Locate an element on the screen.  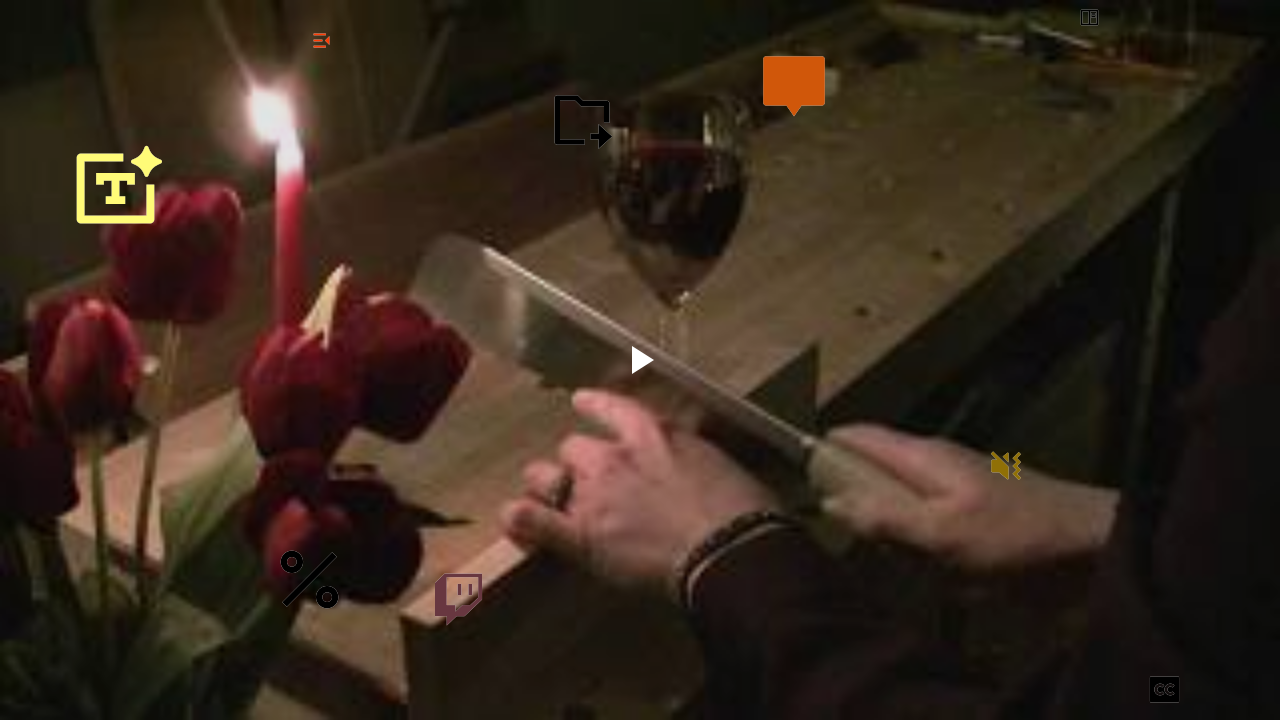
generate text using AI is located at coordinates (115, 188).